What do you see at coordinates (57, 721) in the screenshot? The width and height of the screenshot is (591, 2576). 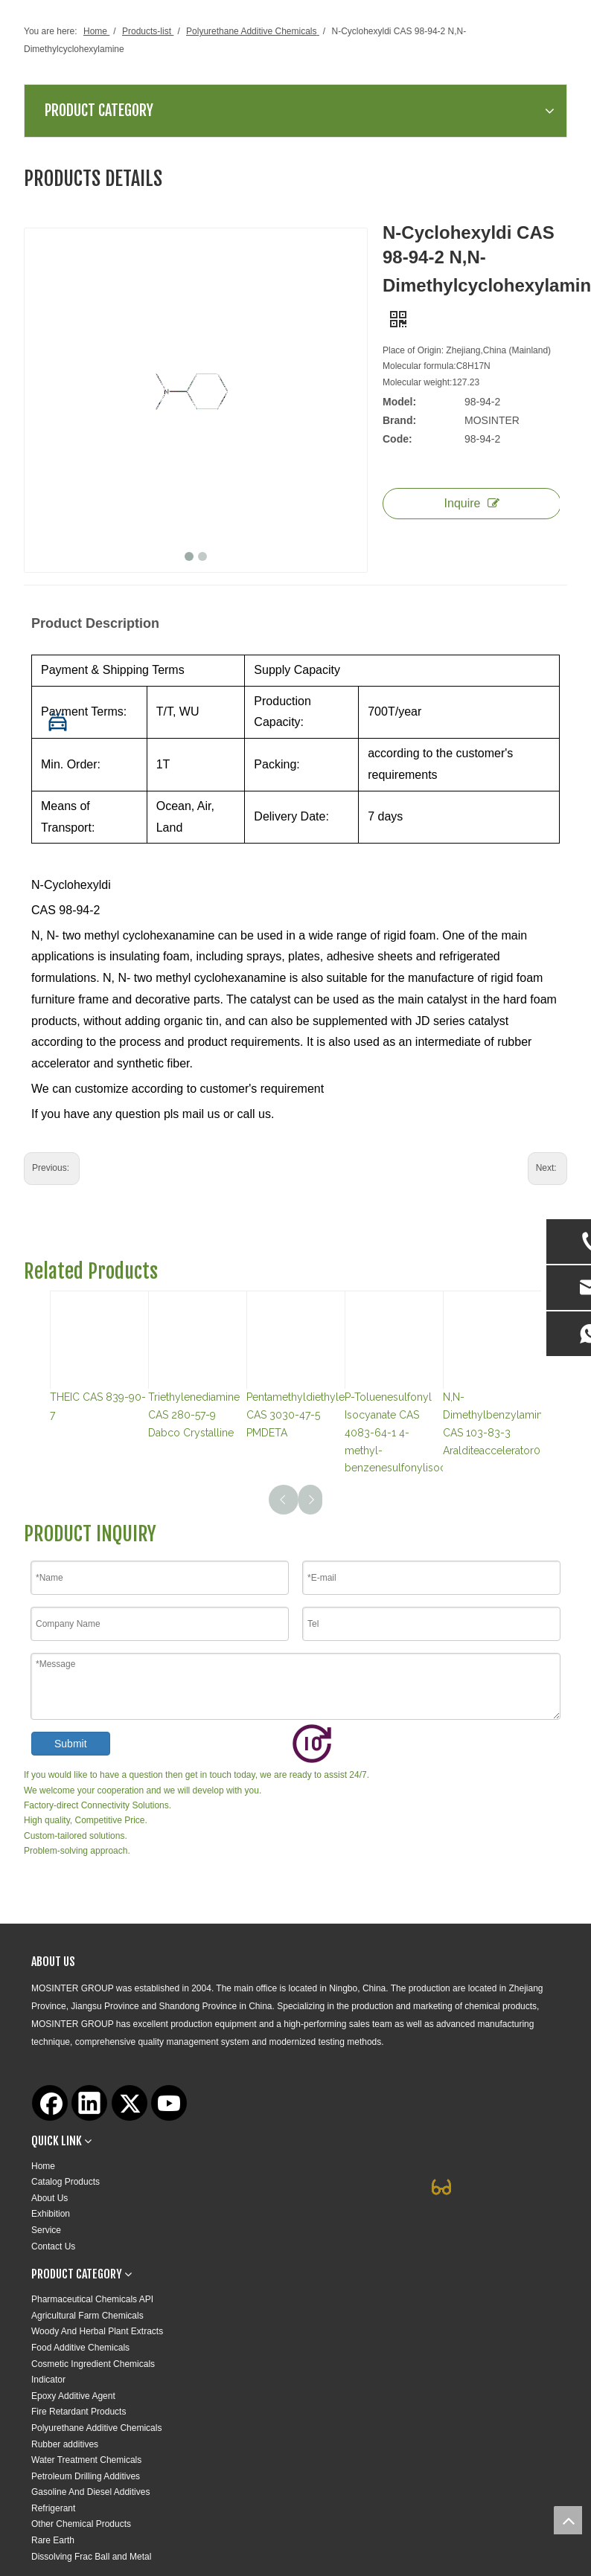 I see `find nearby car wash locations` at bounding box center [57, 721].